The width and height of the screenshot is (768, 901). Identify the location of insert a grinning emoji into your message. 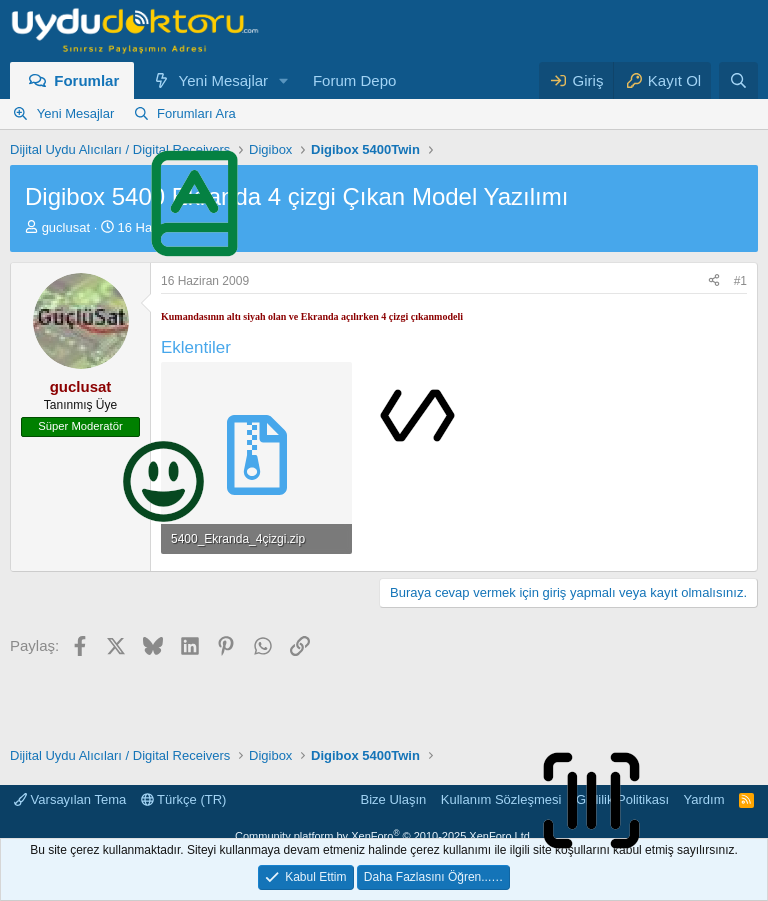
(163, 481).